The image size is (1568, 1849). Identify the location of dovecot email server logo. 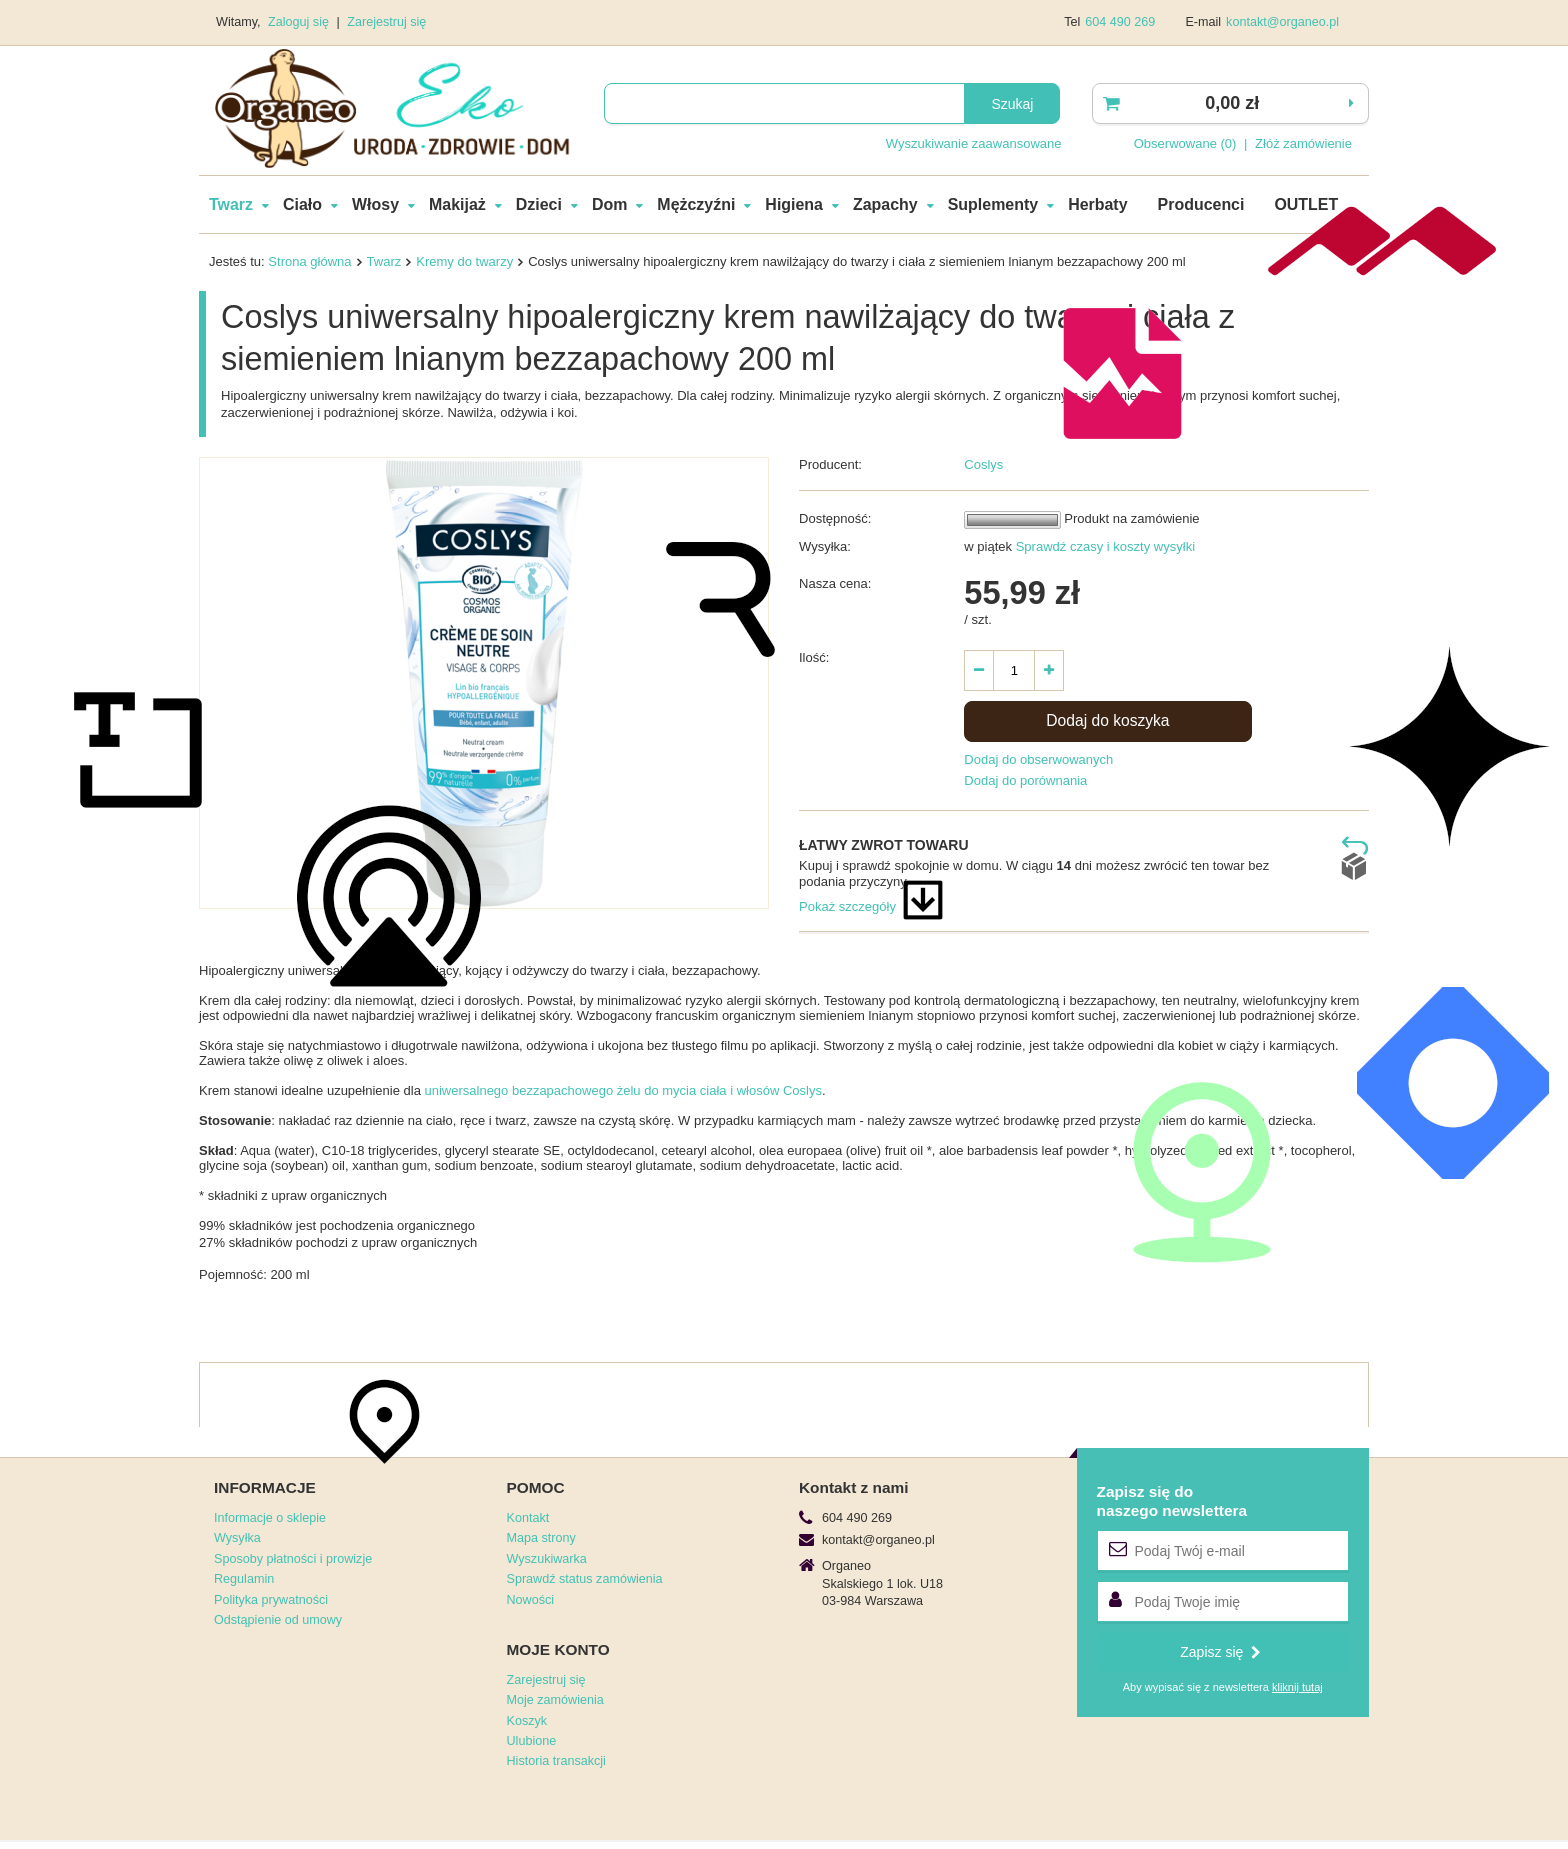
(1382, 241).